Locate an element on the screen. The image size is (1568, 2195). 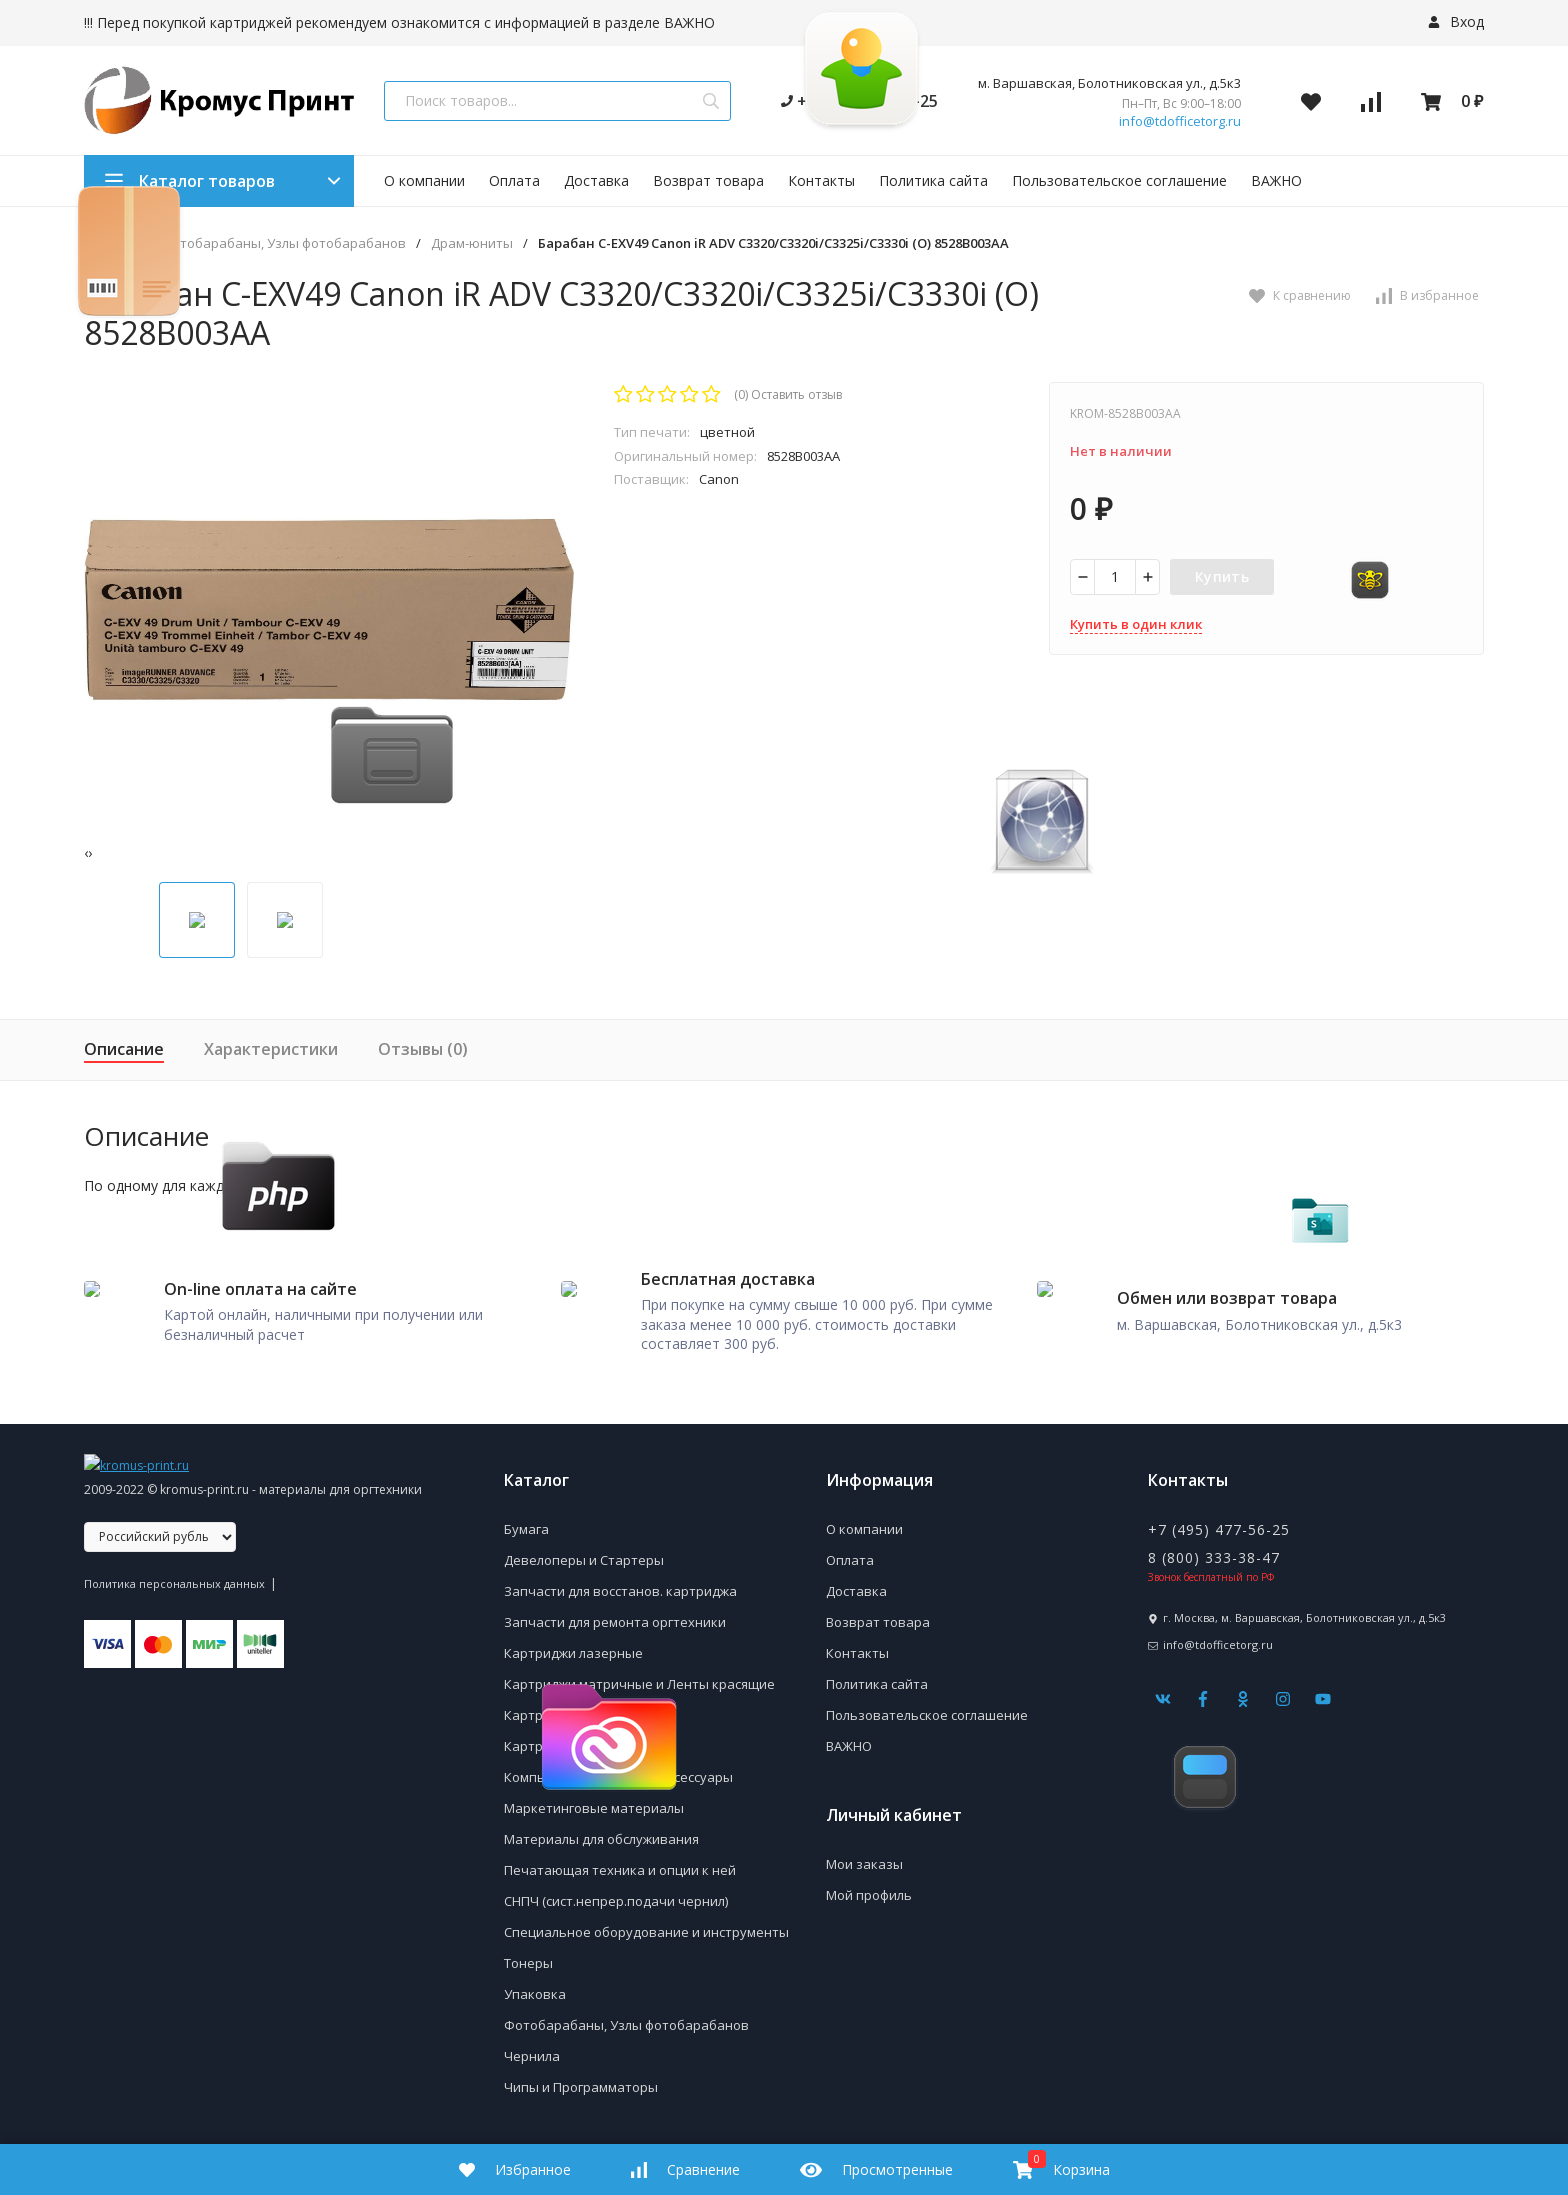
compressed or archived file type is located at coordinates (129, 251).